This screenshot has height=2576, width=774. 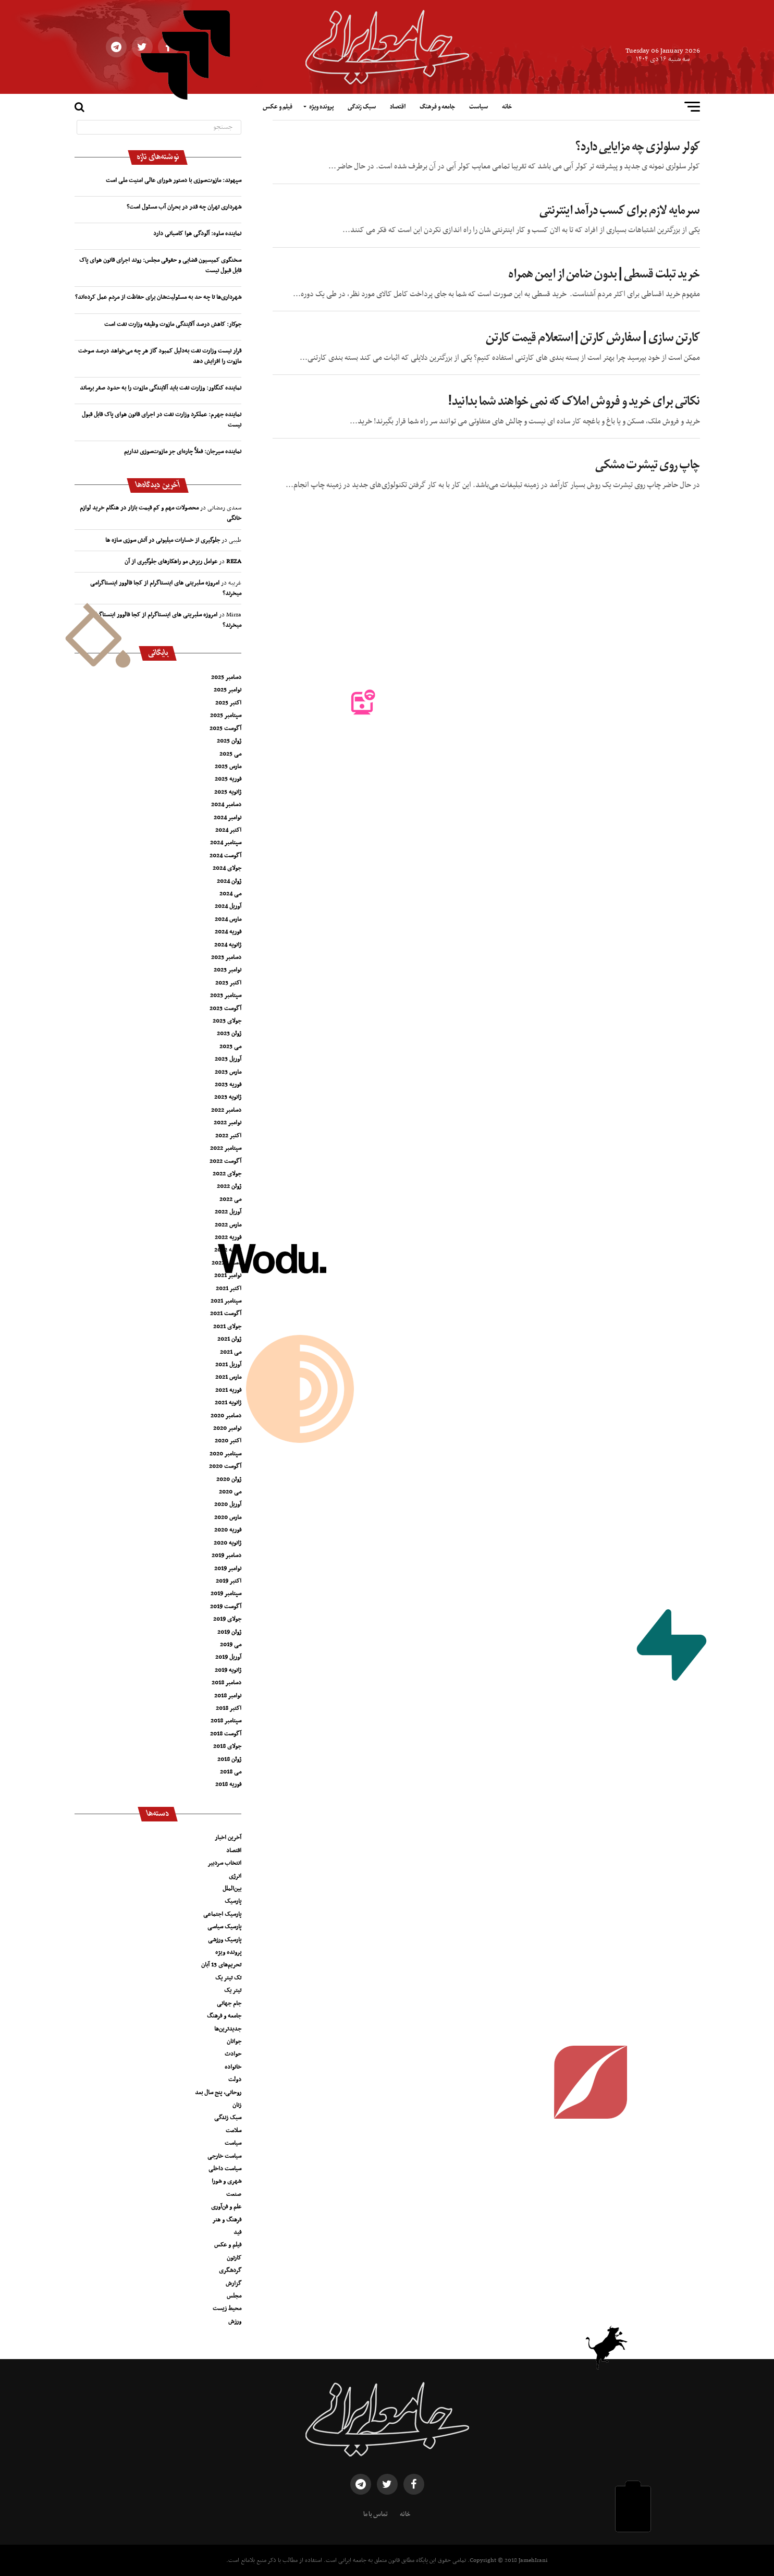 What do you see at coordinates (272, 1259) in the screenshot?
I see `wodu brand logo` at bounding box center [272, 1259].